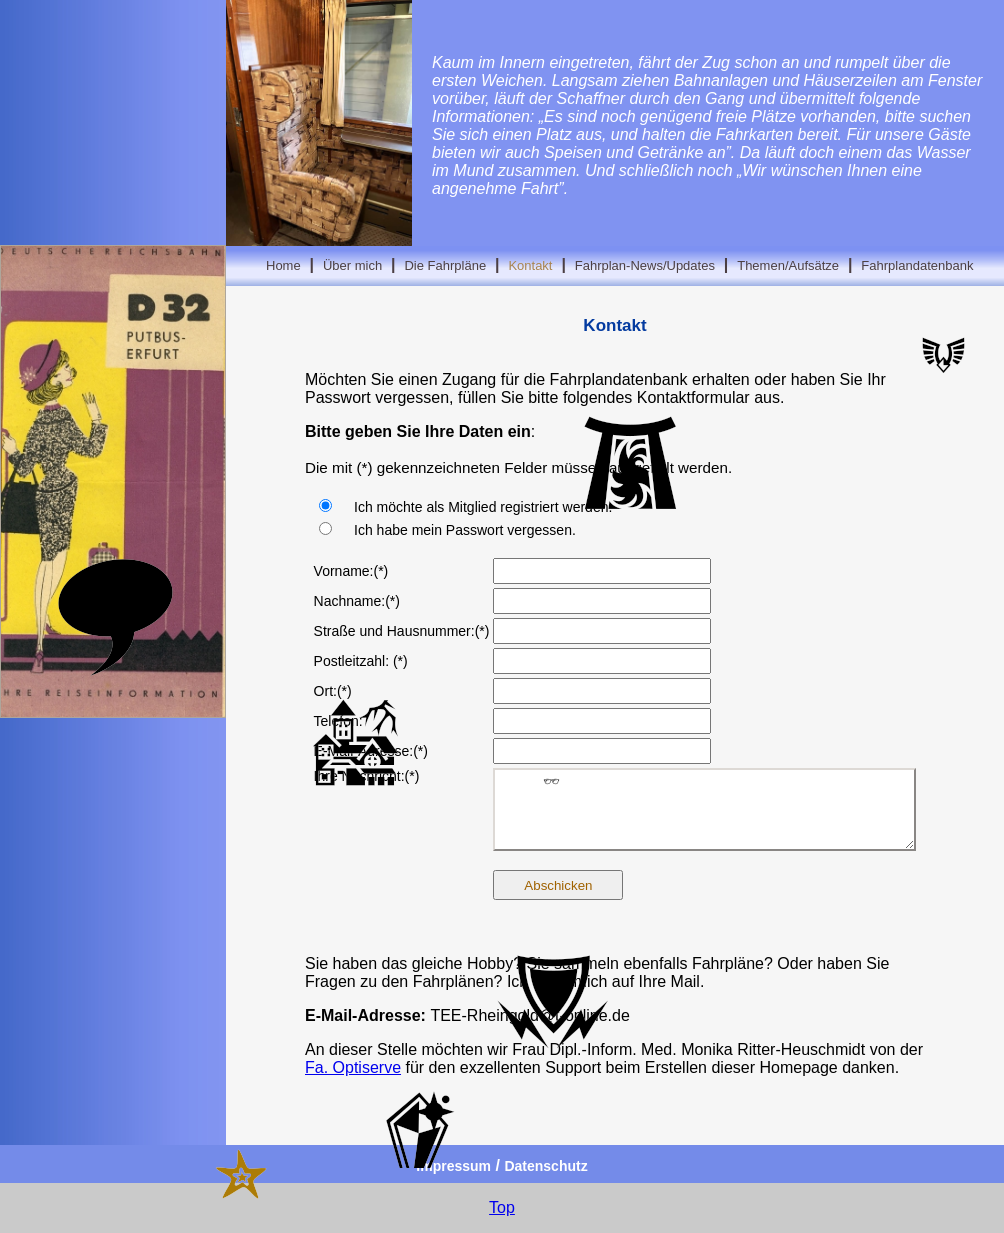 The height and width of the screenshot is (1233, 1004). Describe the element at coordinates (241, 1174) in the screenshot. I see `indicates a beach or ocean-themed game level` at that location.